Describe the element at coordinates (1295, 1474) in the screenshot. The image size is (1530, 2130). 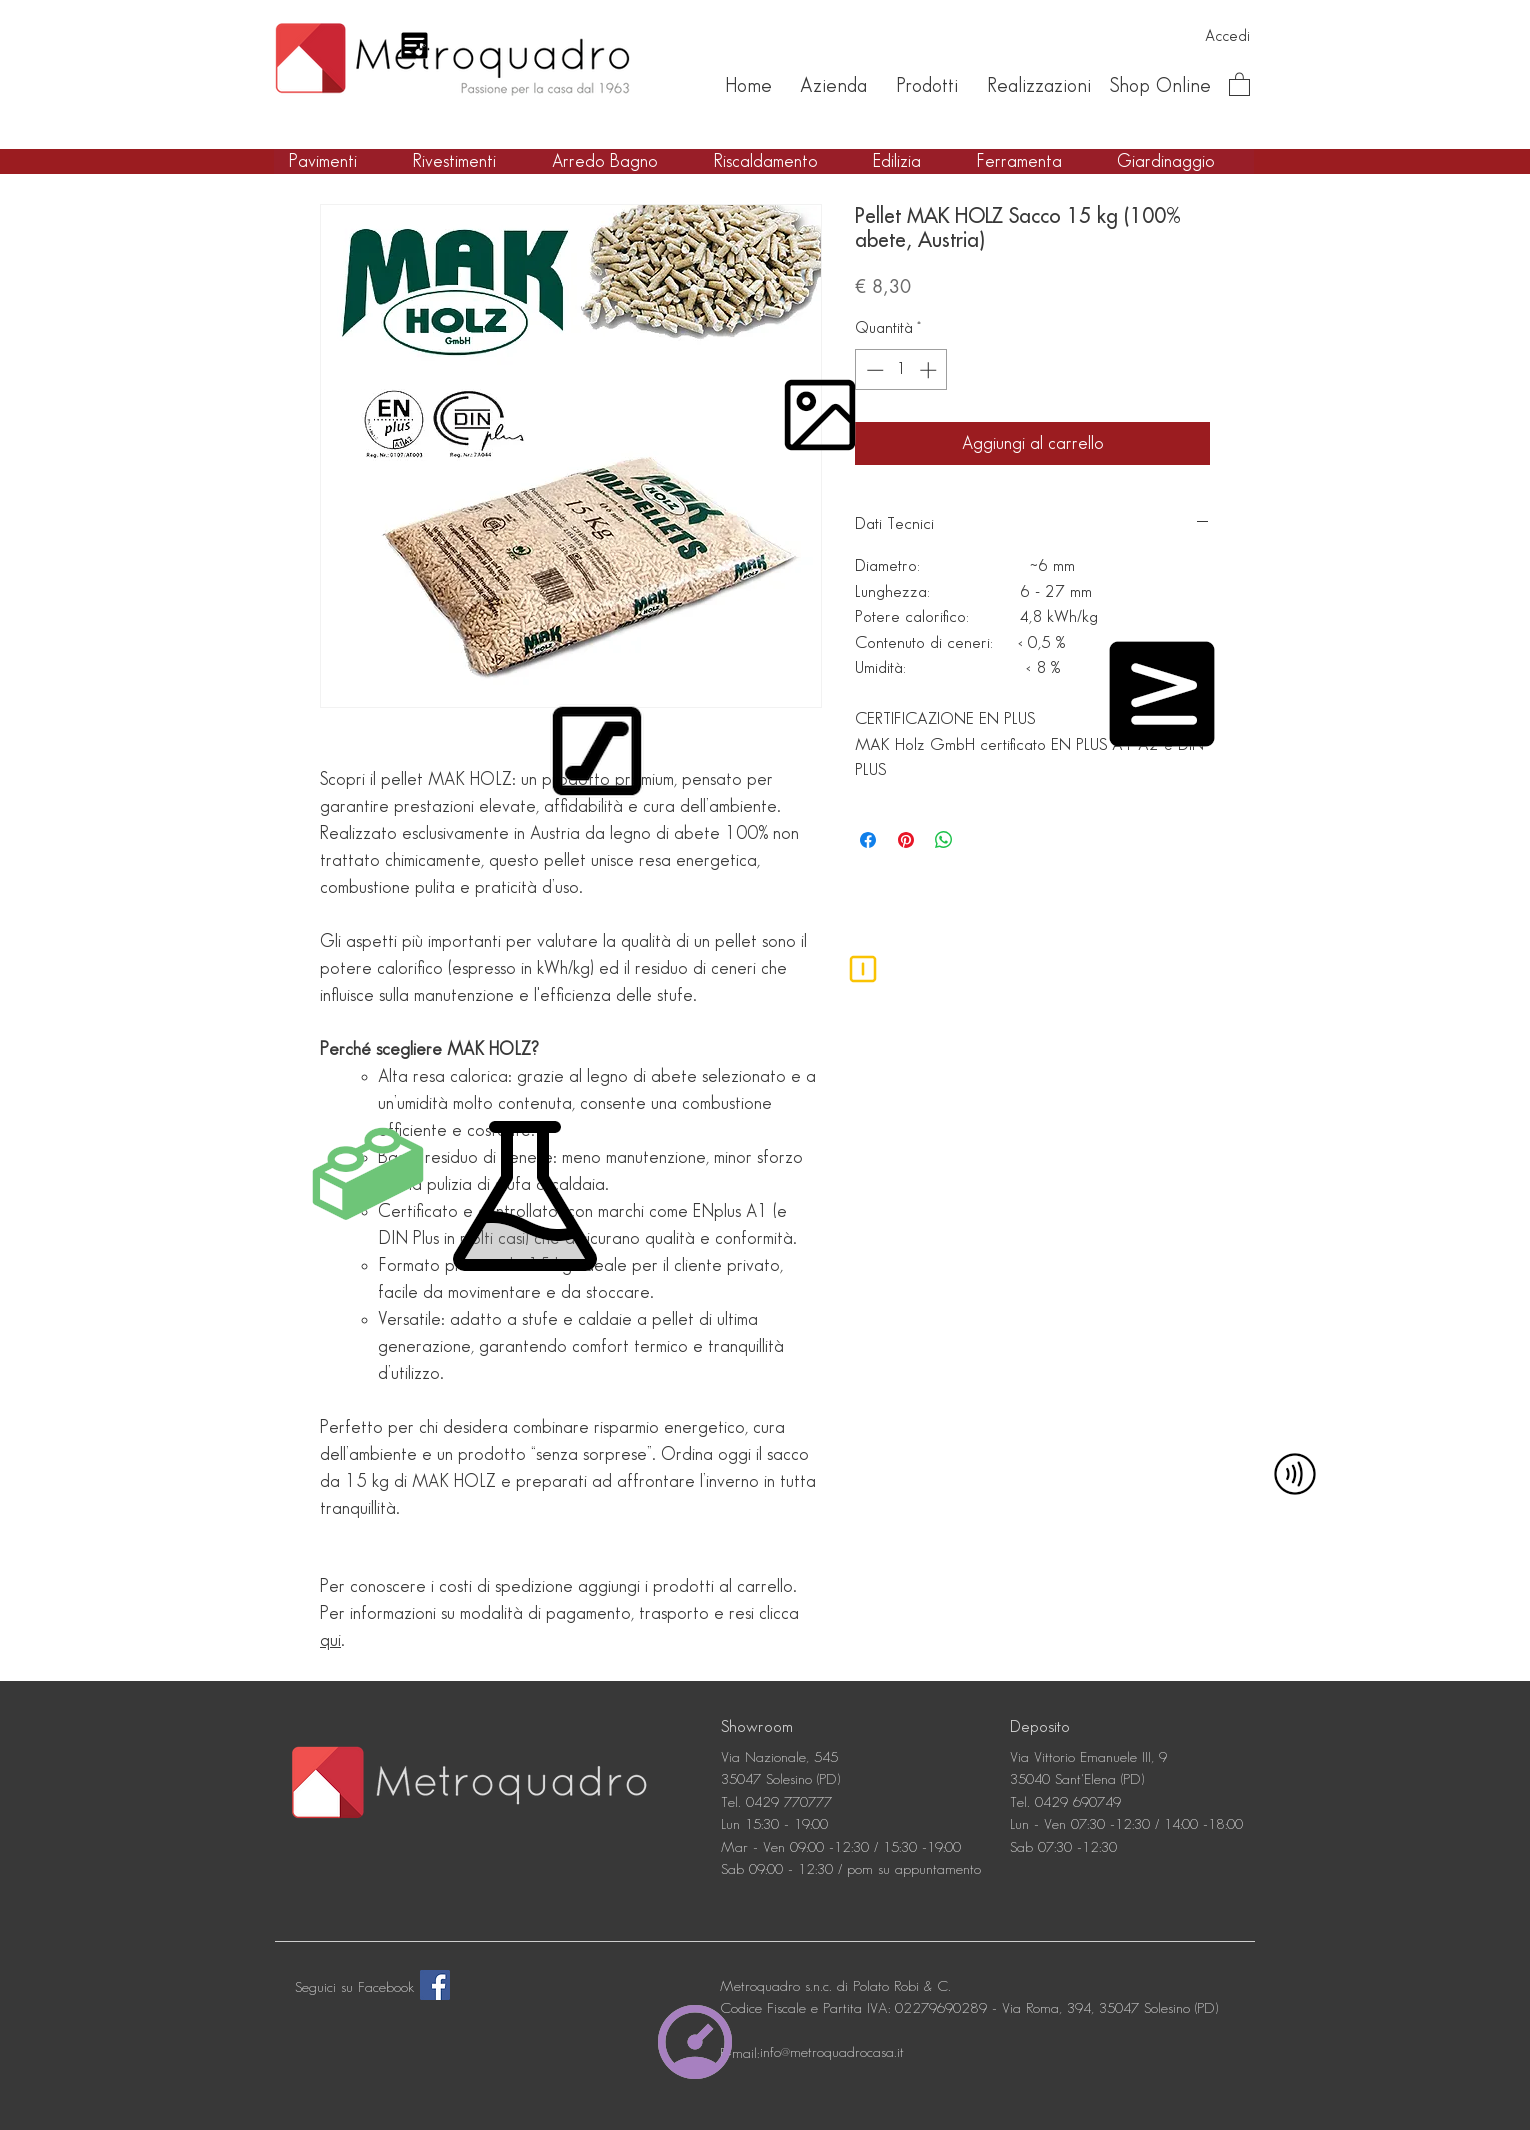
I see `tap to pay with contactless payment` at that location.